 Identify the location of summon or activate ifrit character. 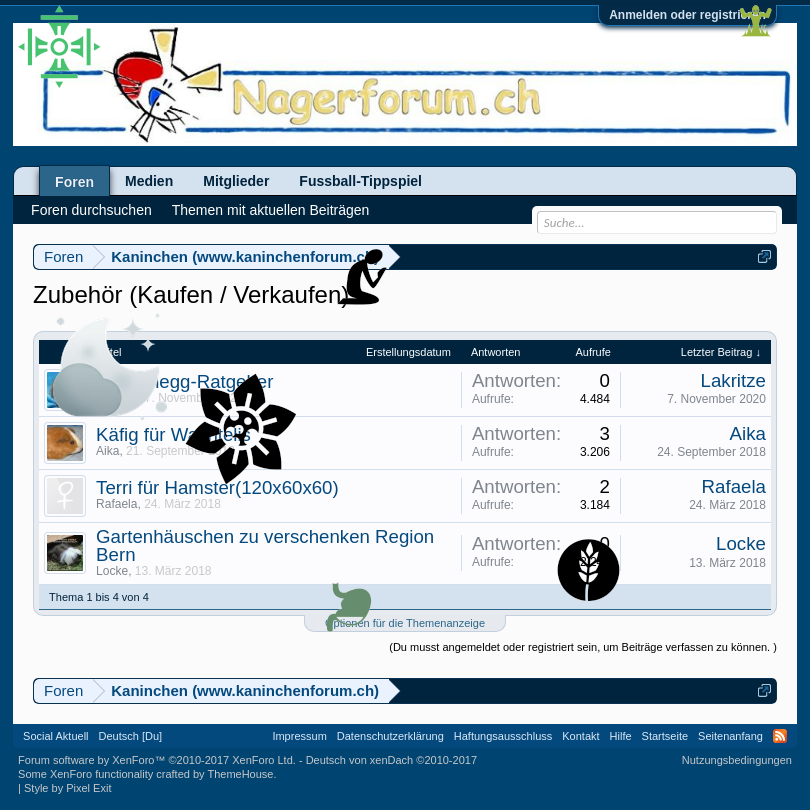
(756, 21).